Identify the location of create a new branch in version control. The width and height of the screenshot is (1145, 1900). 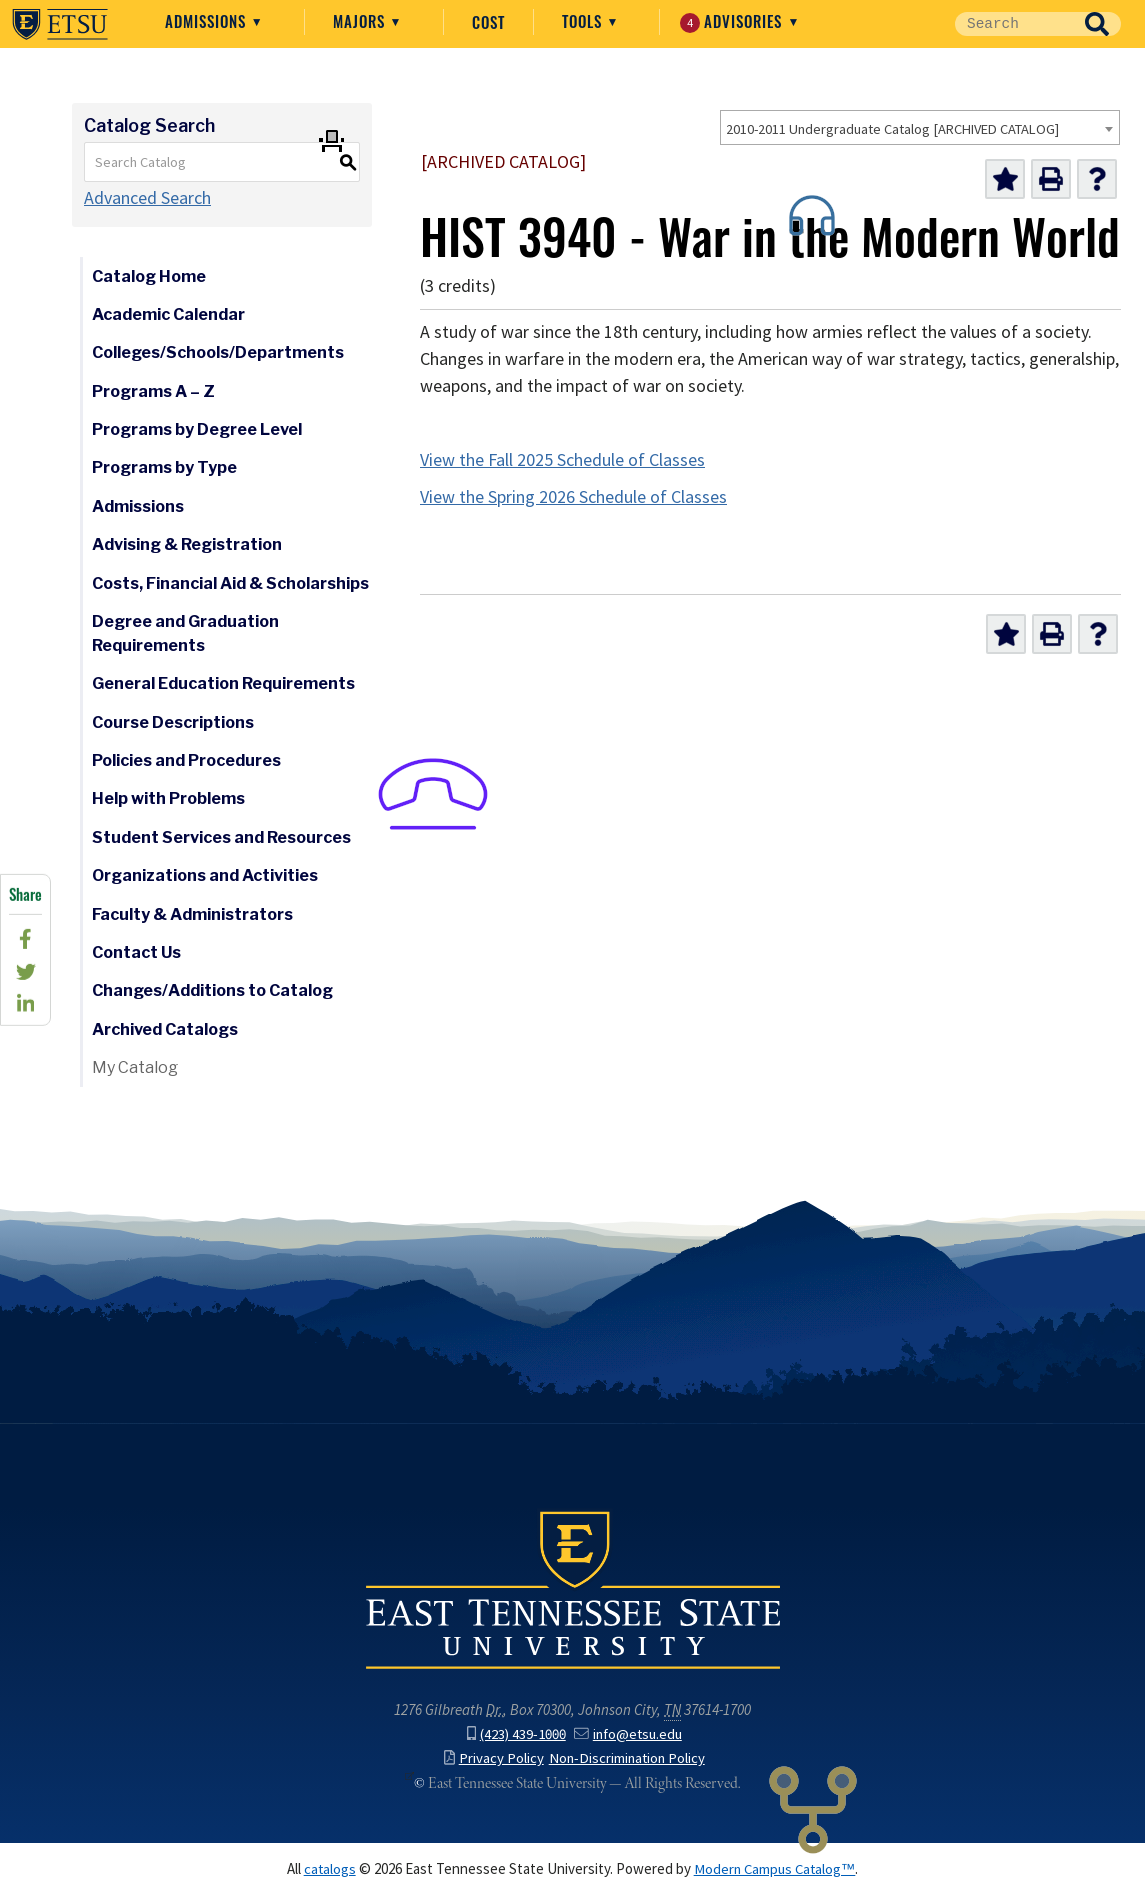
(813, 1810).